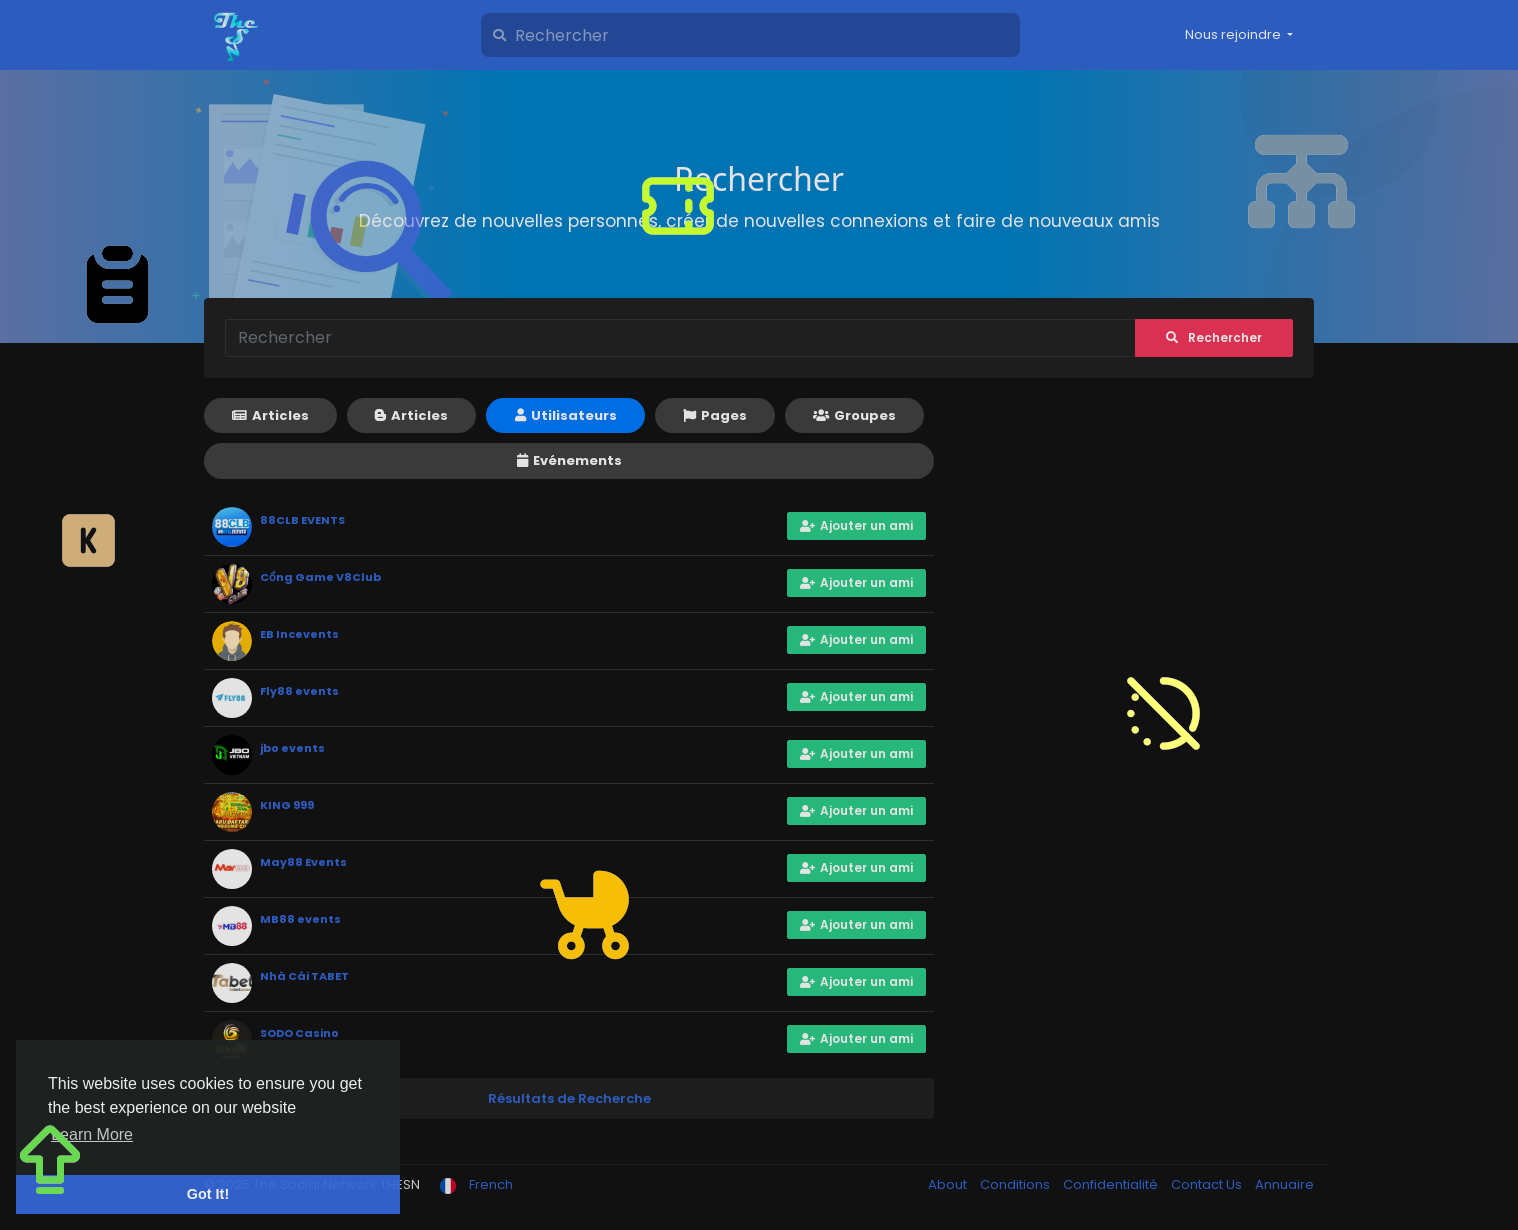 Image resolution: width=1518 pixels, height=1230 pixels. Describe the element at coordinates (88, 540) in the screenshot. I see `keyboard shortcut indicator for the letter K` at that location.